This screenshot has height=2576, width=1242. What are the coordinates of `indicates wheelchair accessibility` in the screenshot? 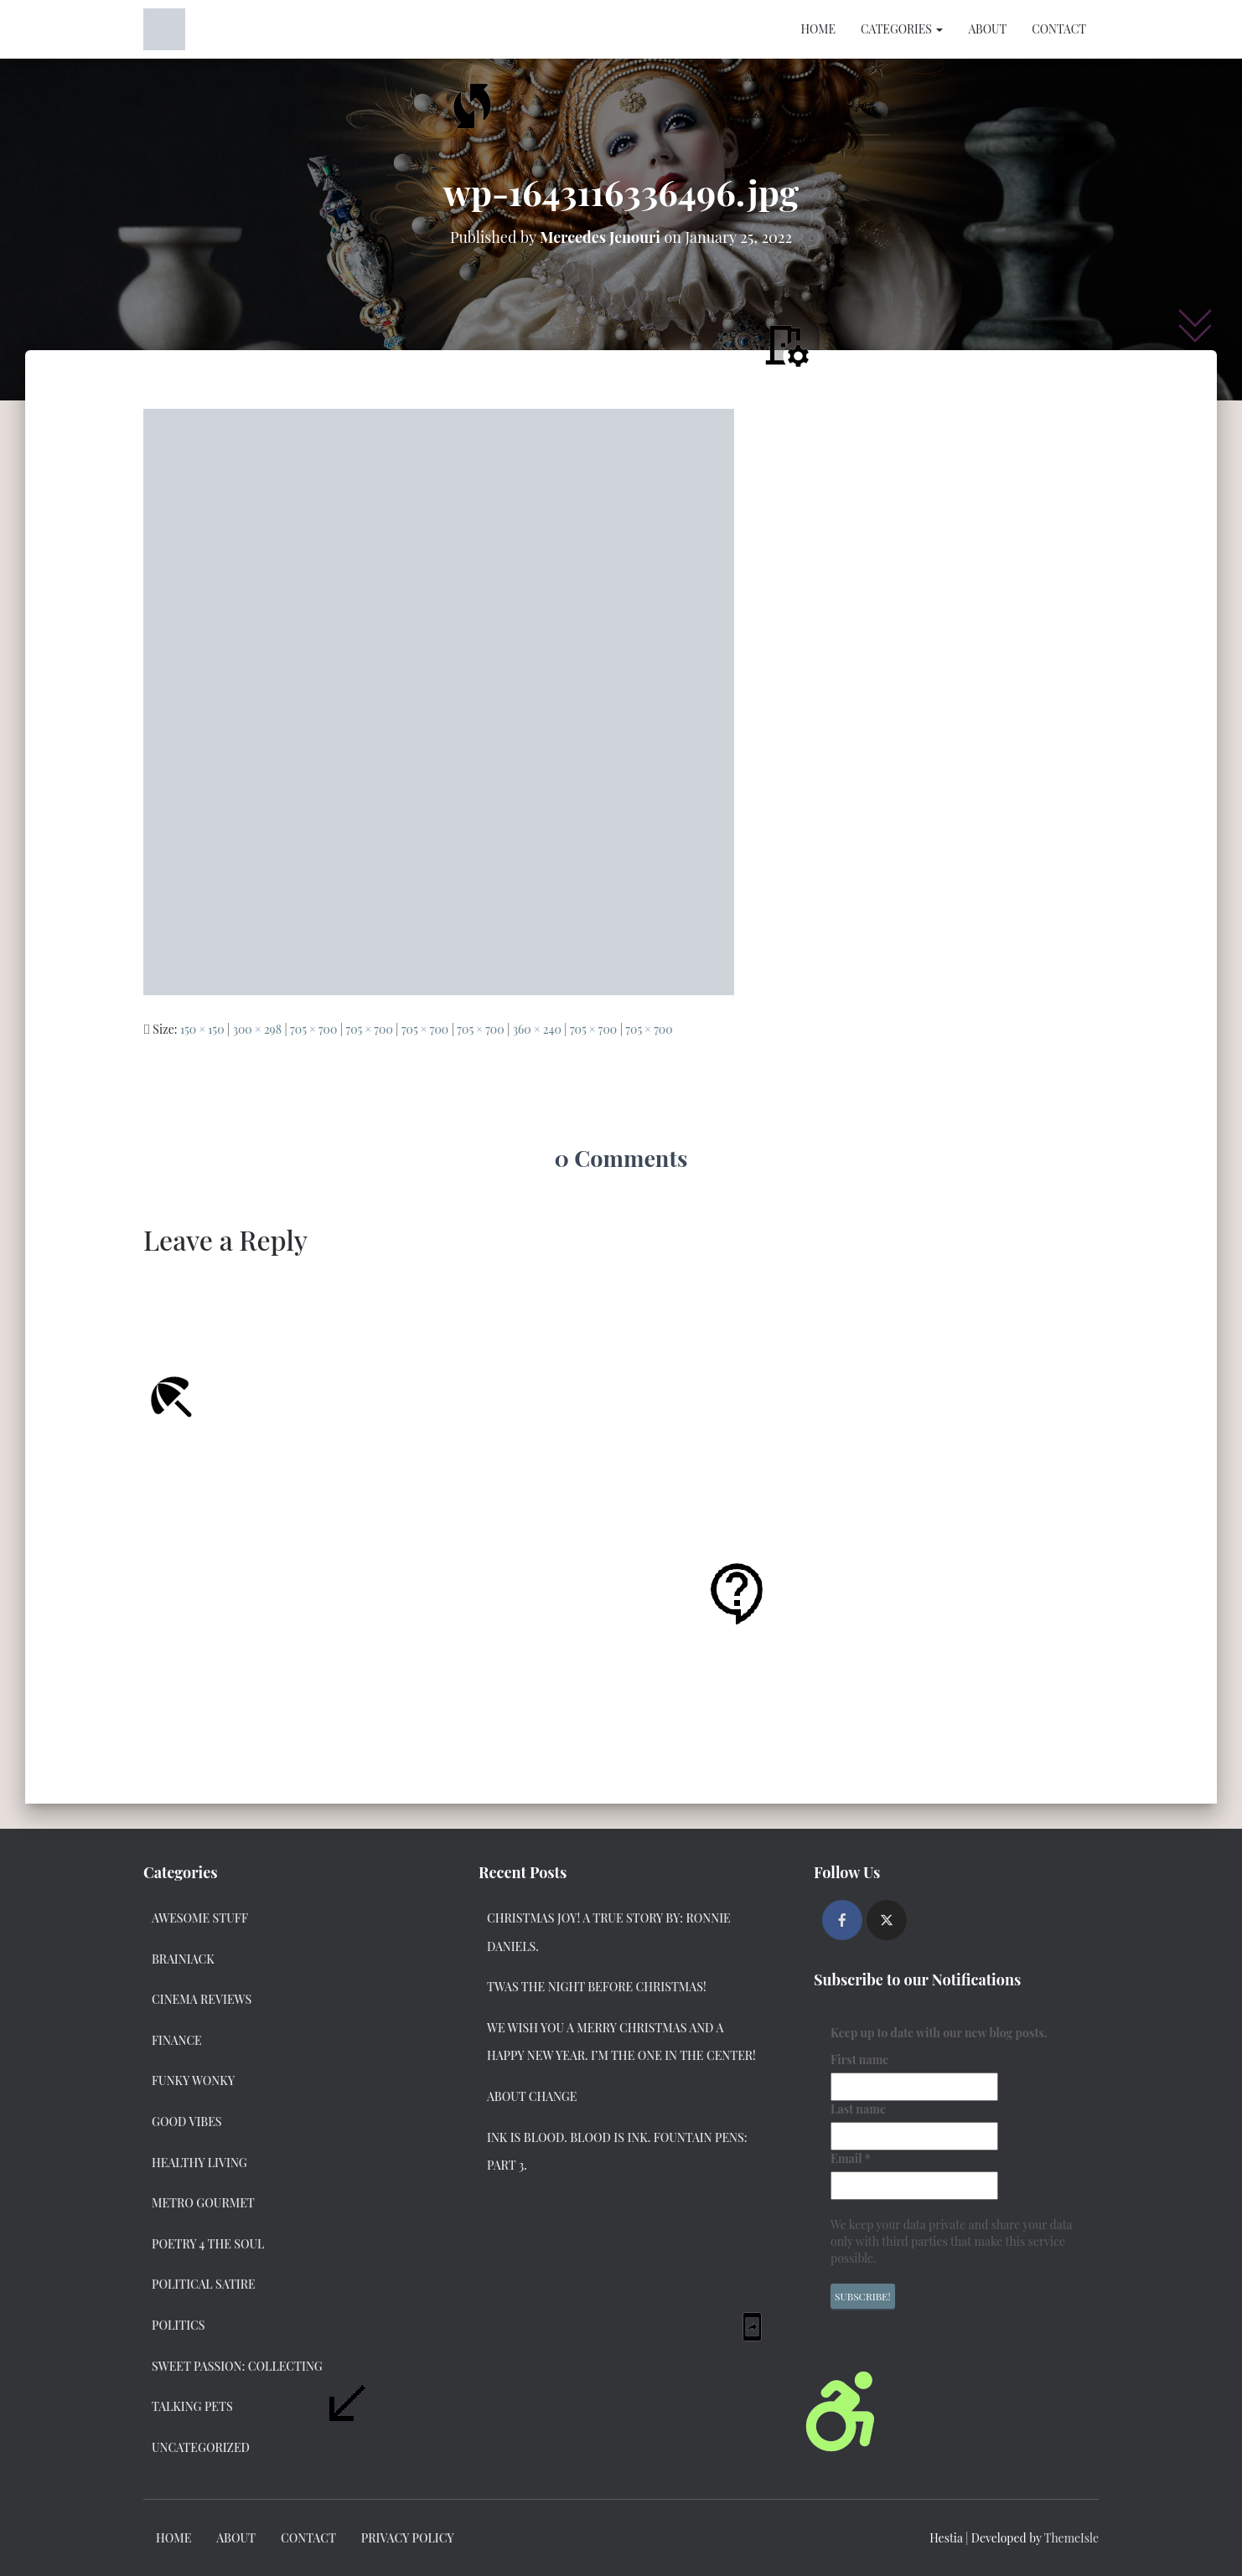 It's located at (841, 2411).